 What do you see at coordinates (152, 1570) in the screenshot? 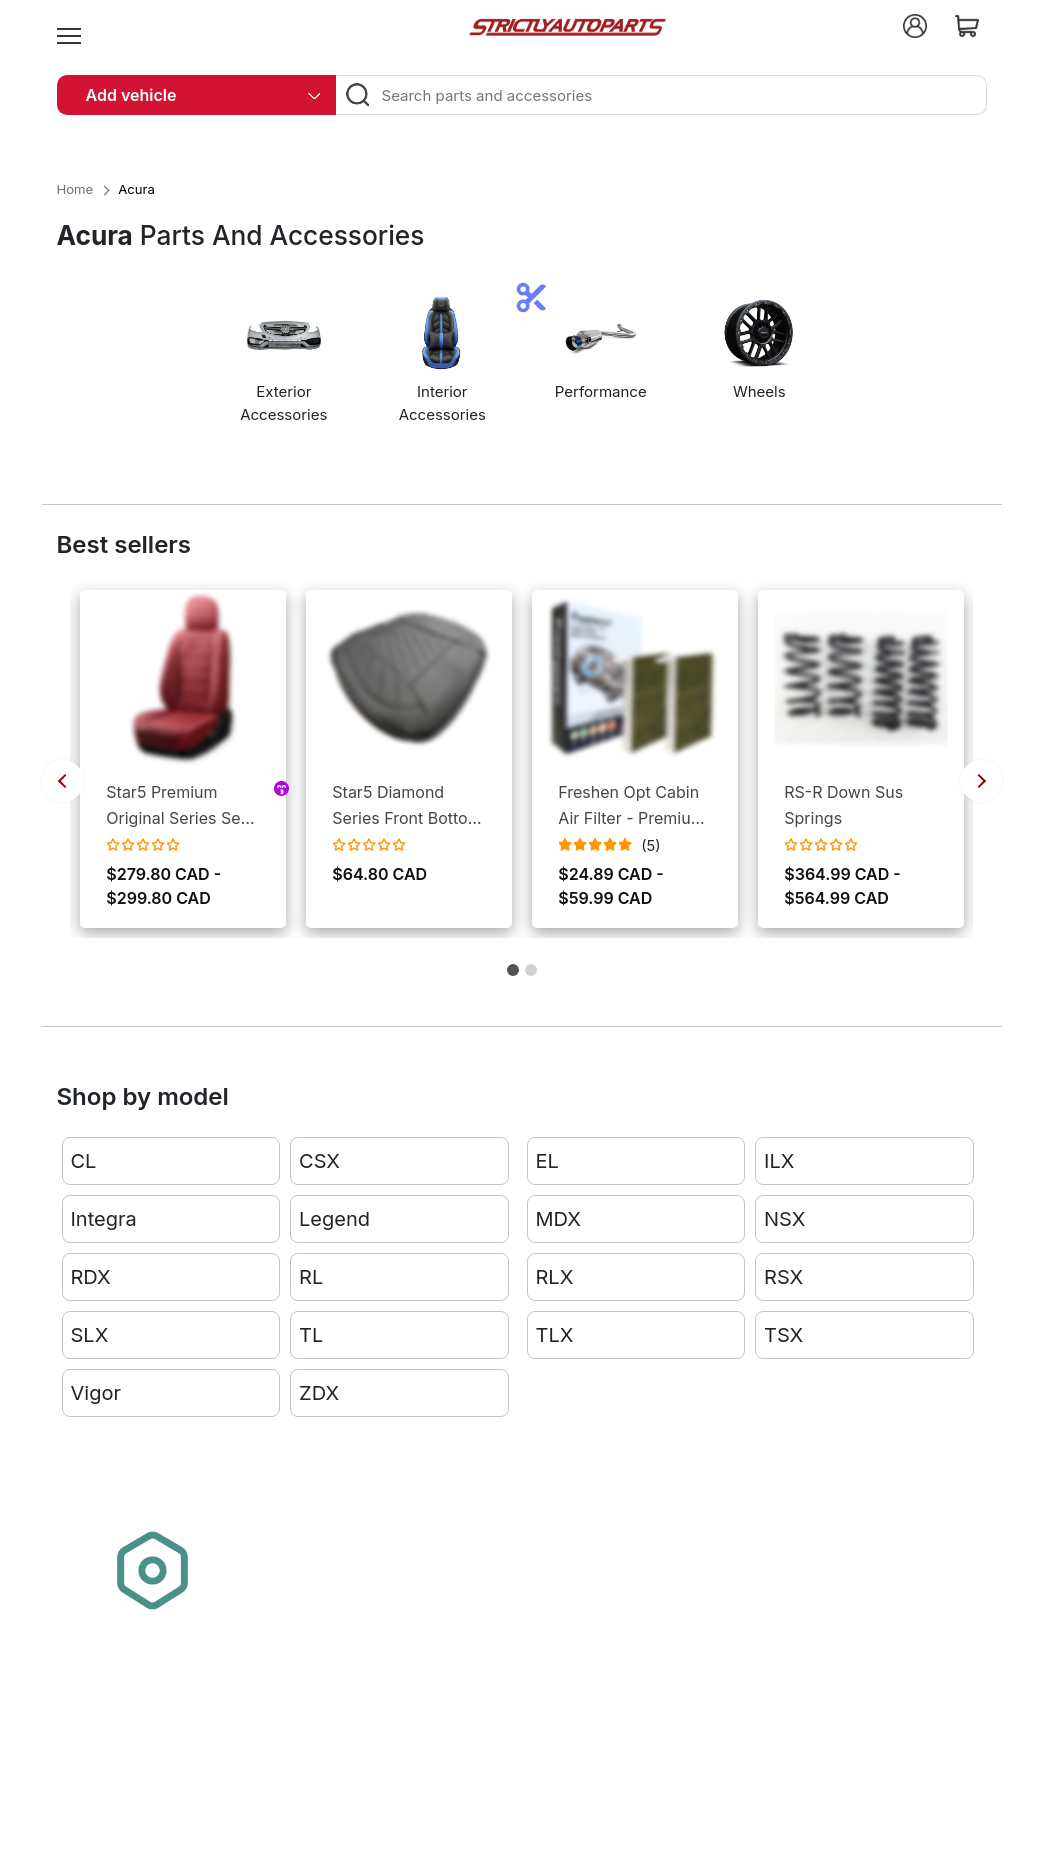
I see `access settings or preferences` at bounding box center [152, 1570].